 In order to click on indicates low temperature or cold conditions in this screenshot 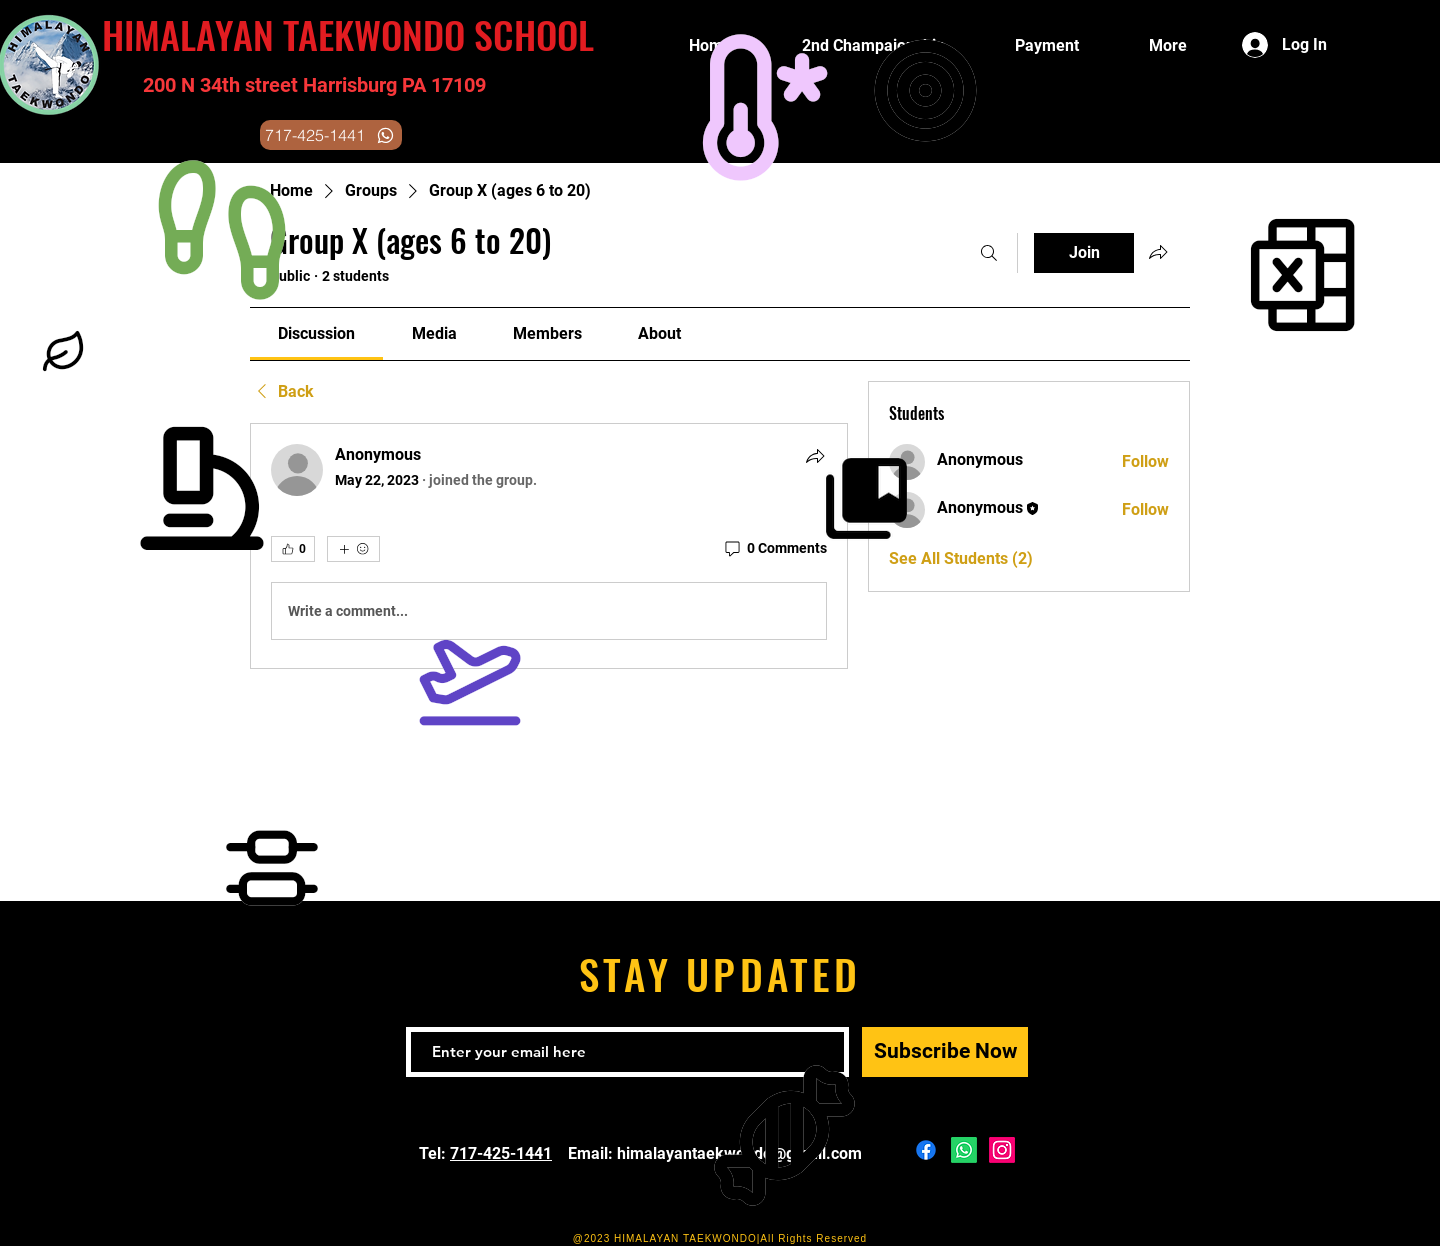, I will do `click(752, 107)`.